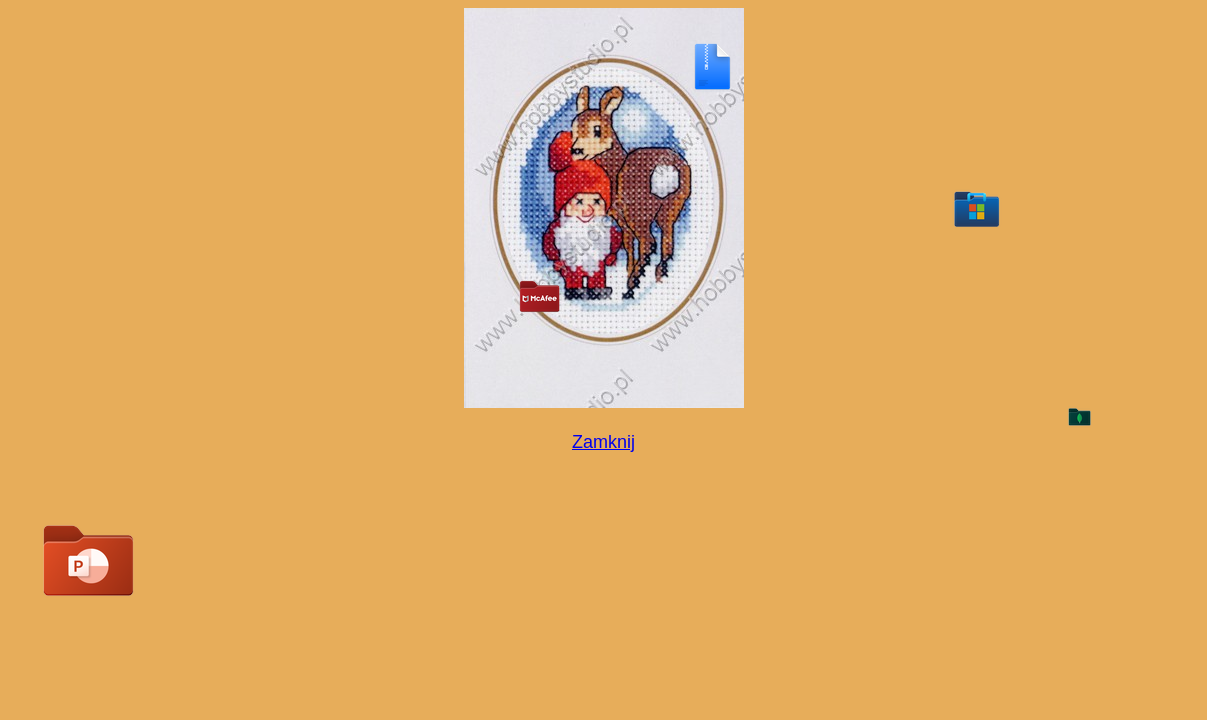 The width and height of the screenshot is (1207, 720). Describe the element at coordinates (1079, 417) in the screenshot. I see `open mongodb database files folder` at that location.